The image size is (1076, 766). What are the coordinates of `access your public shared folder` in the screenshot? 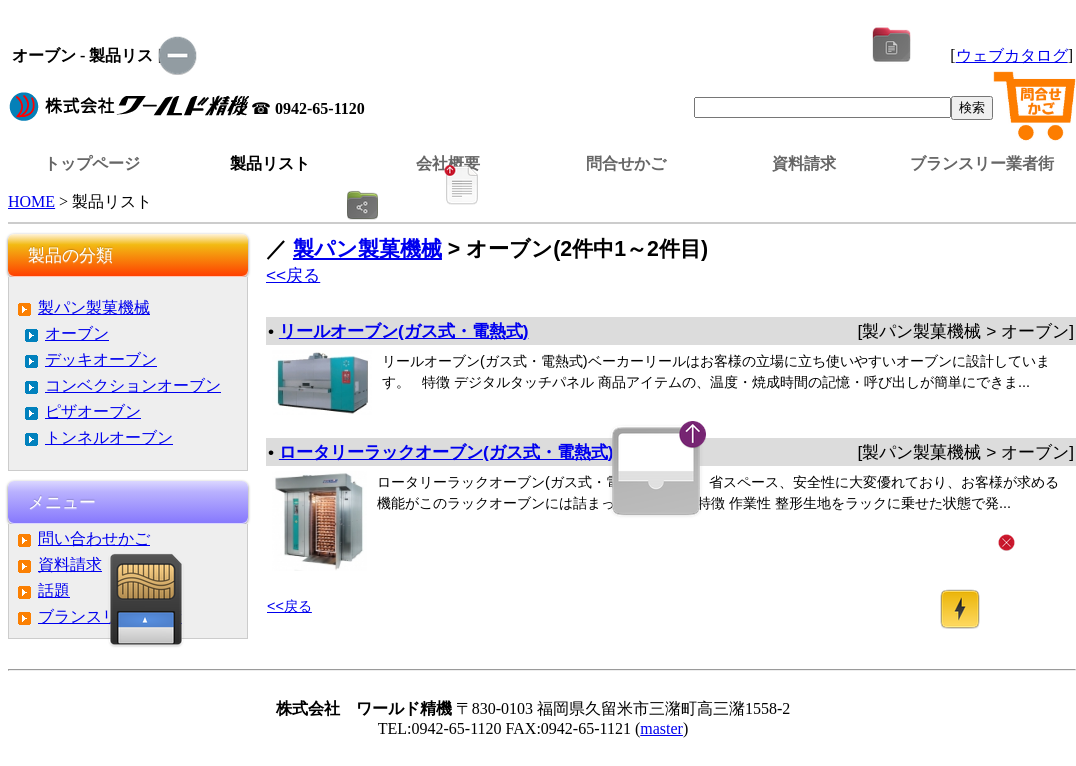 It's located at (362, 204).